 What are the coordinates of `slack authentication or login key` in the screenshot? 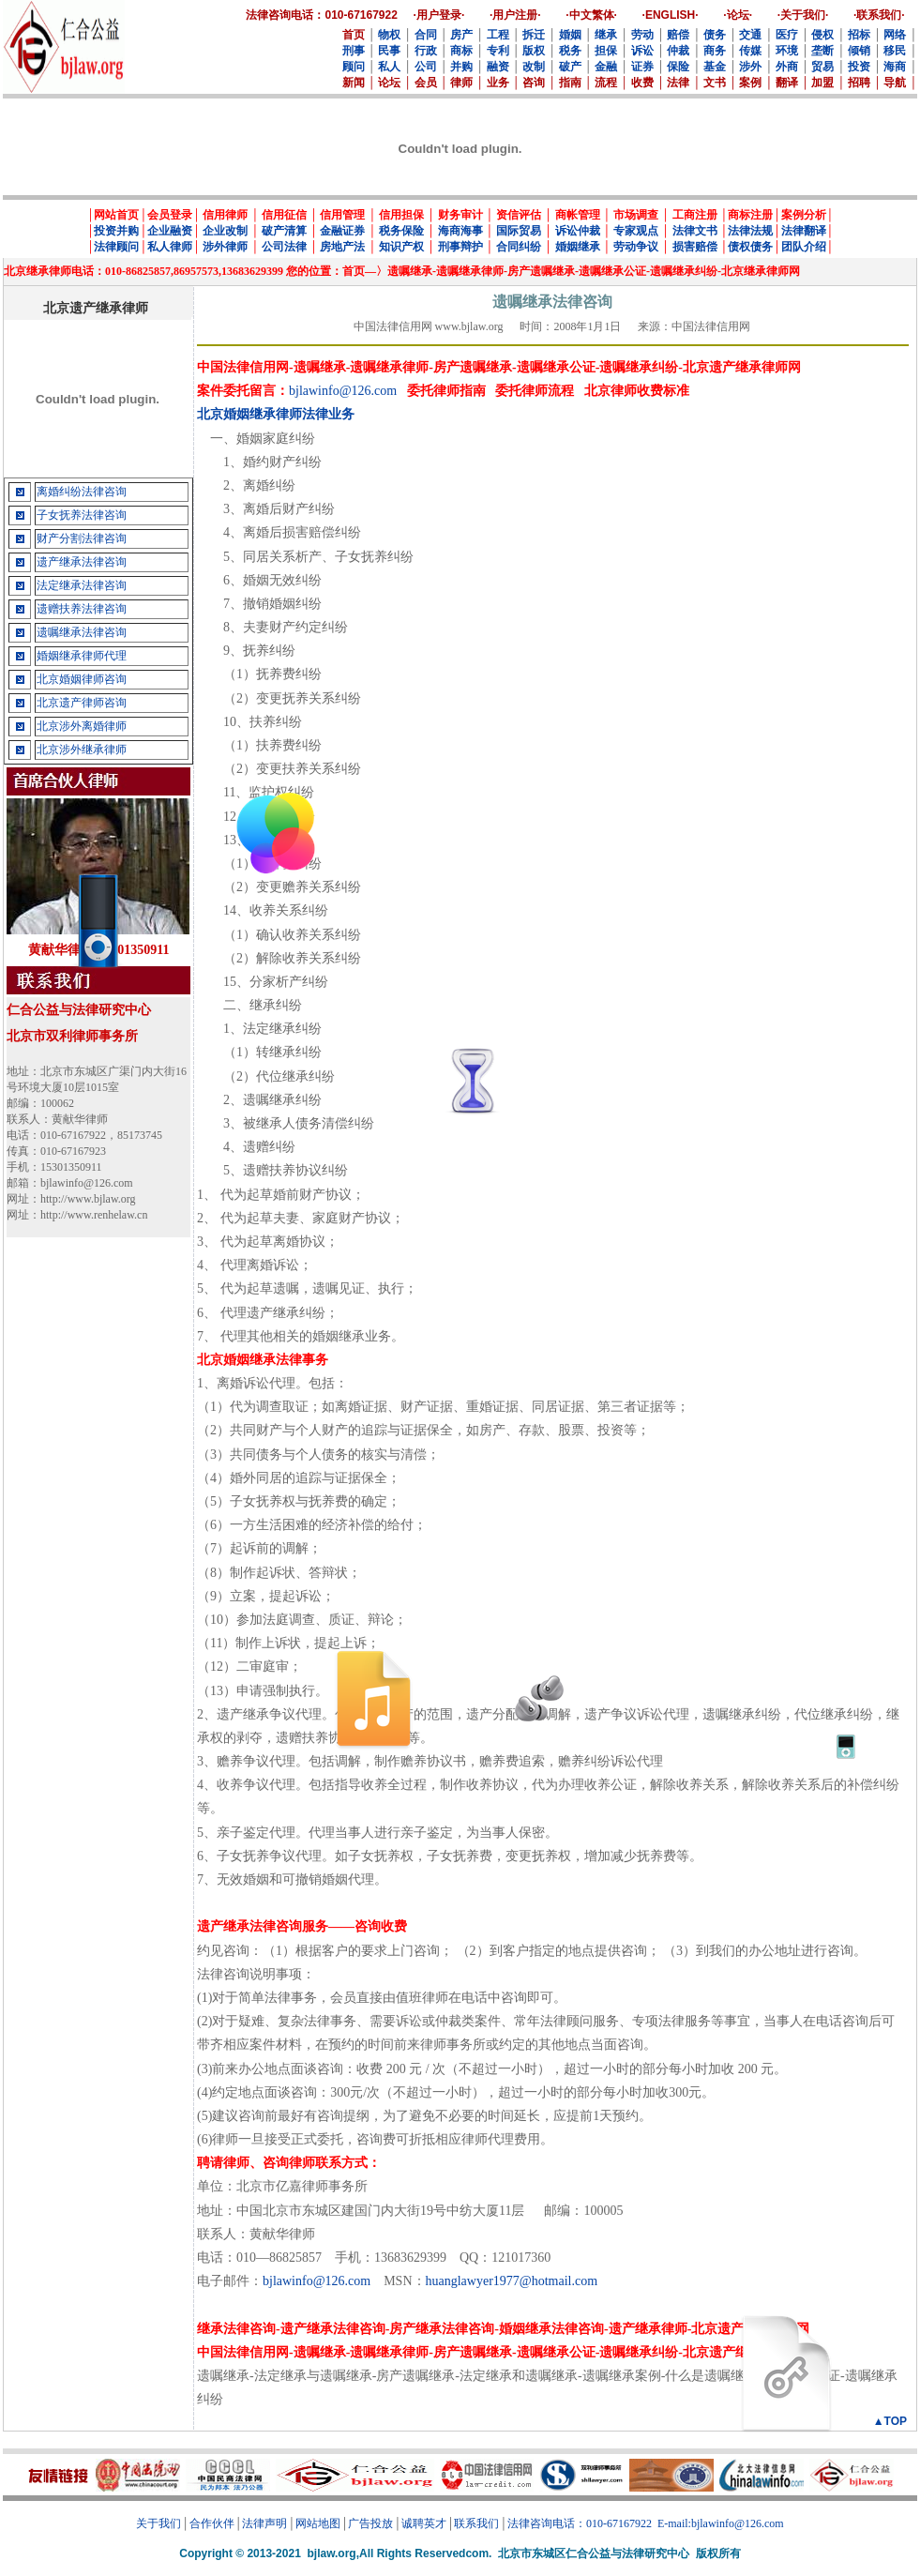 It's located at (786, 2375).